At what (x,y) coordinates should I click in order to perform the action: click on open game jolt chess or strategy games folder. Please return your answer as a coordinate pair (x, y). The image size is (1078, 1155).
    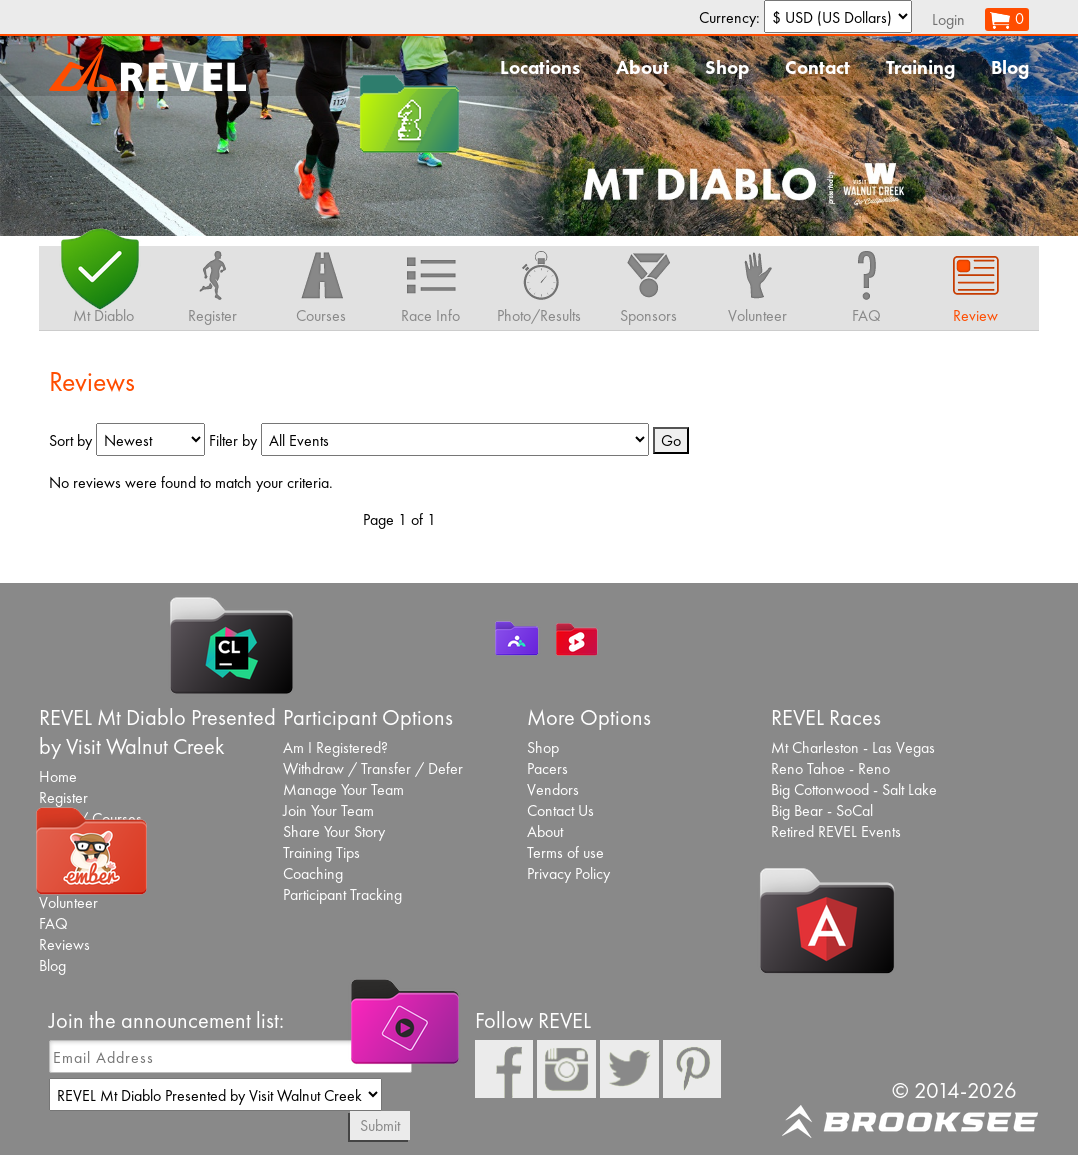
    Looking at the image, I should click on (409, 116).